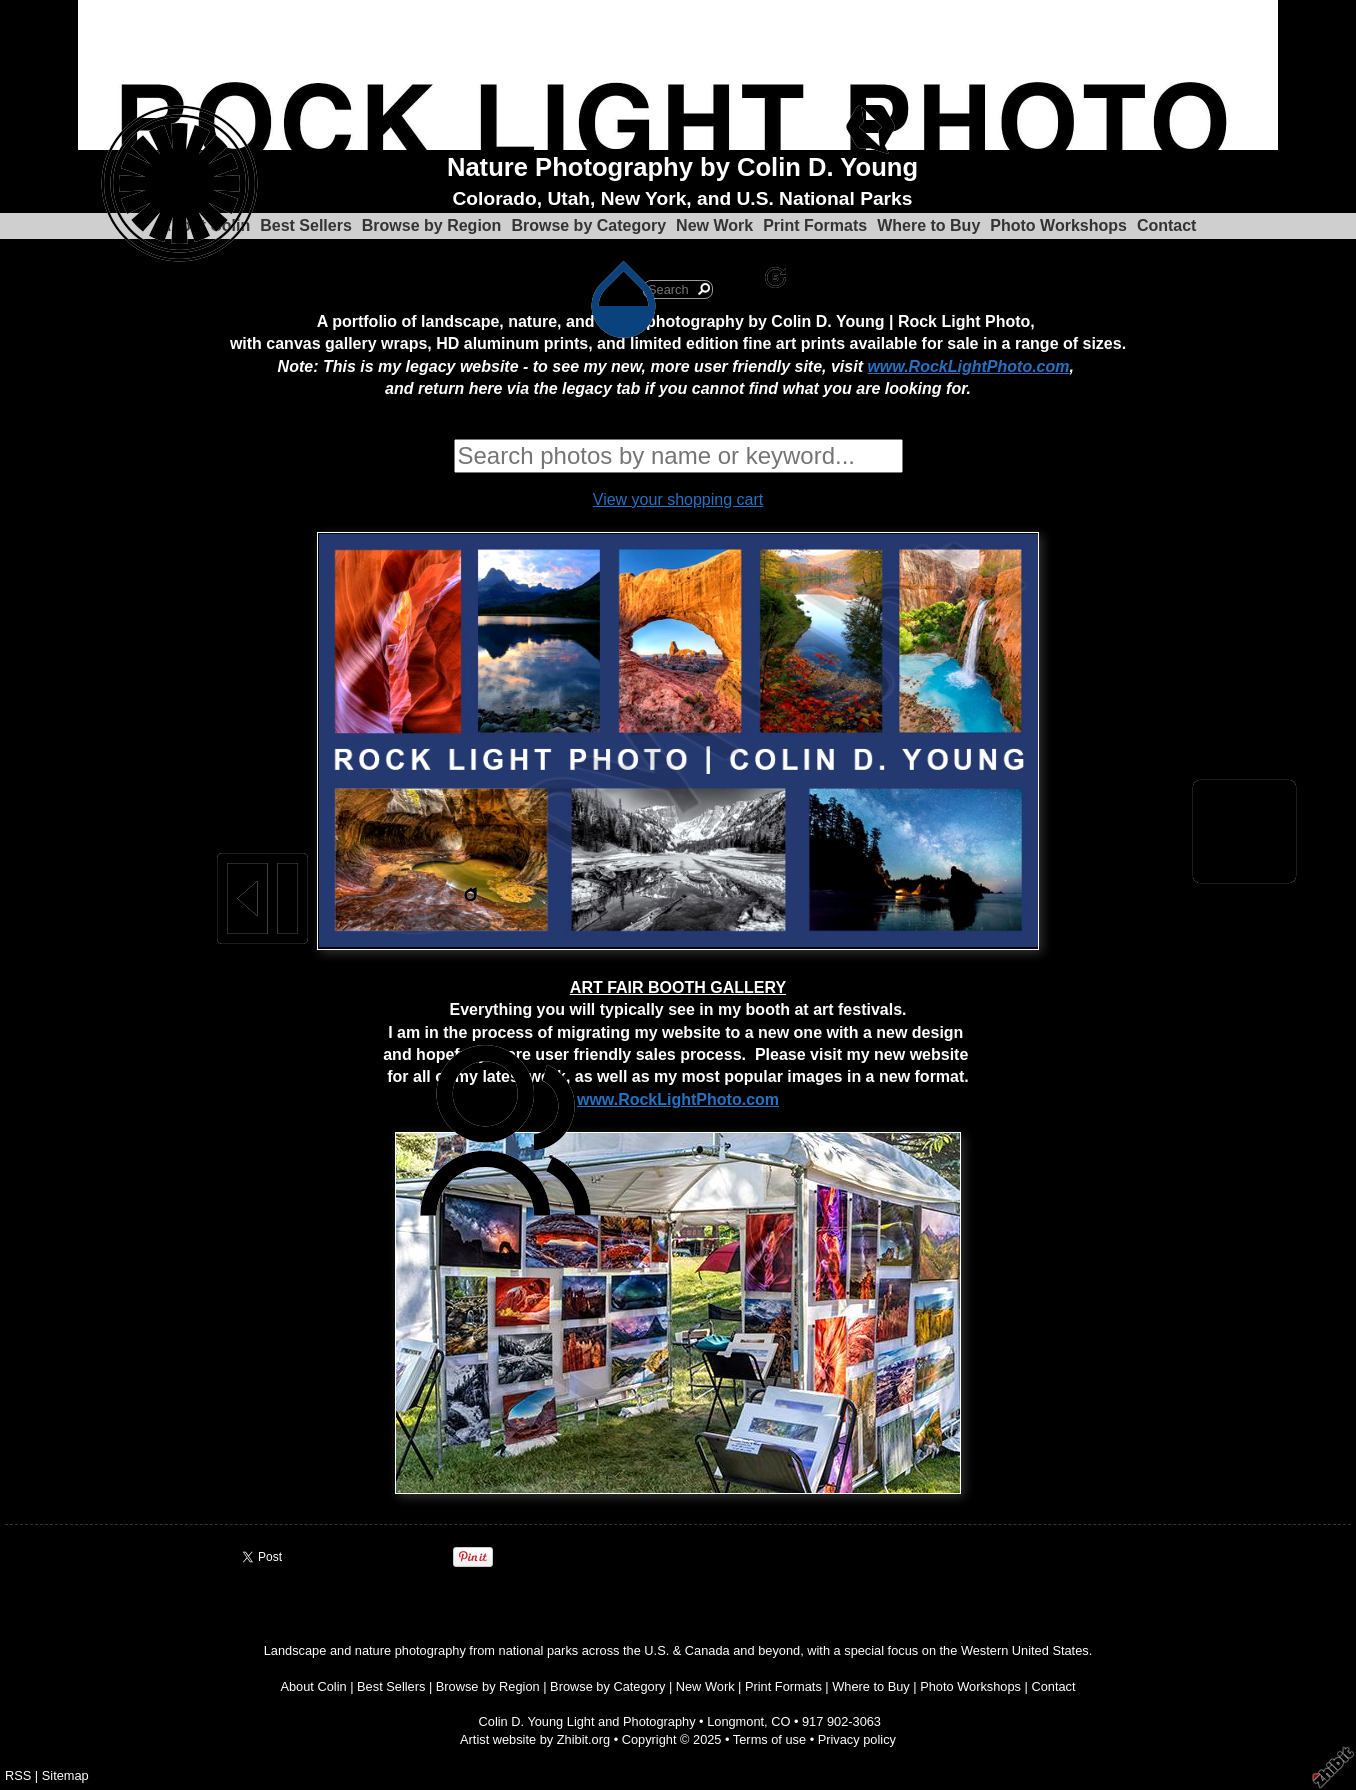 The height and width of the screenshot is (1790, 1356). I want to click on stop media playback, so click(1244, 831).